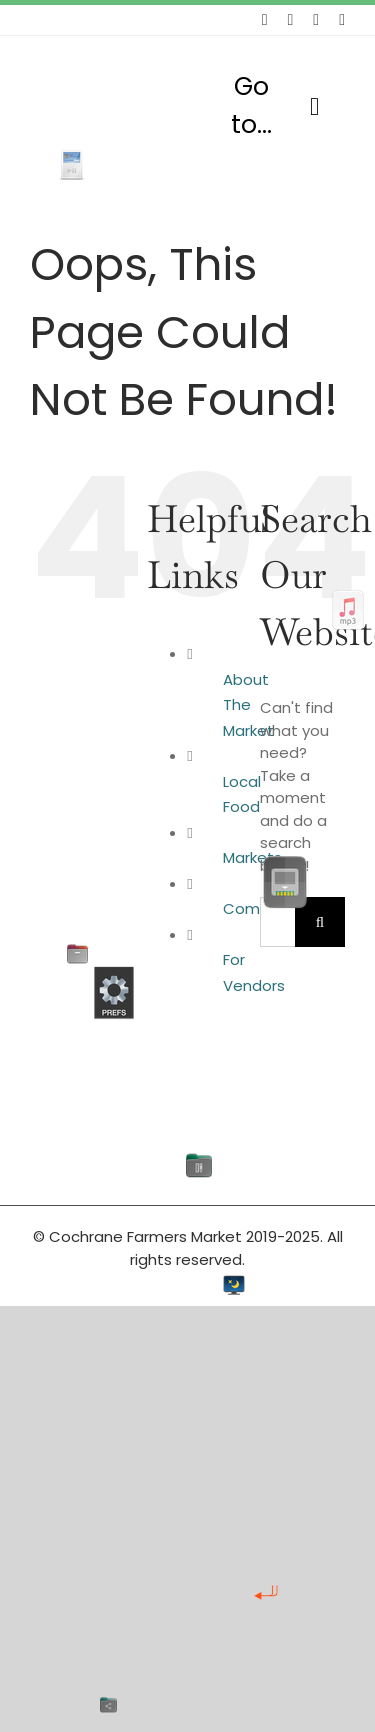 The height and width of the screenshot is (1732, 375). What do you see at coordinates (72, 165) in the screenshot?
I see `open media player application` at bounding box center [72, 165].